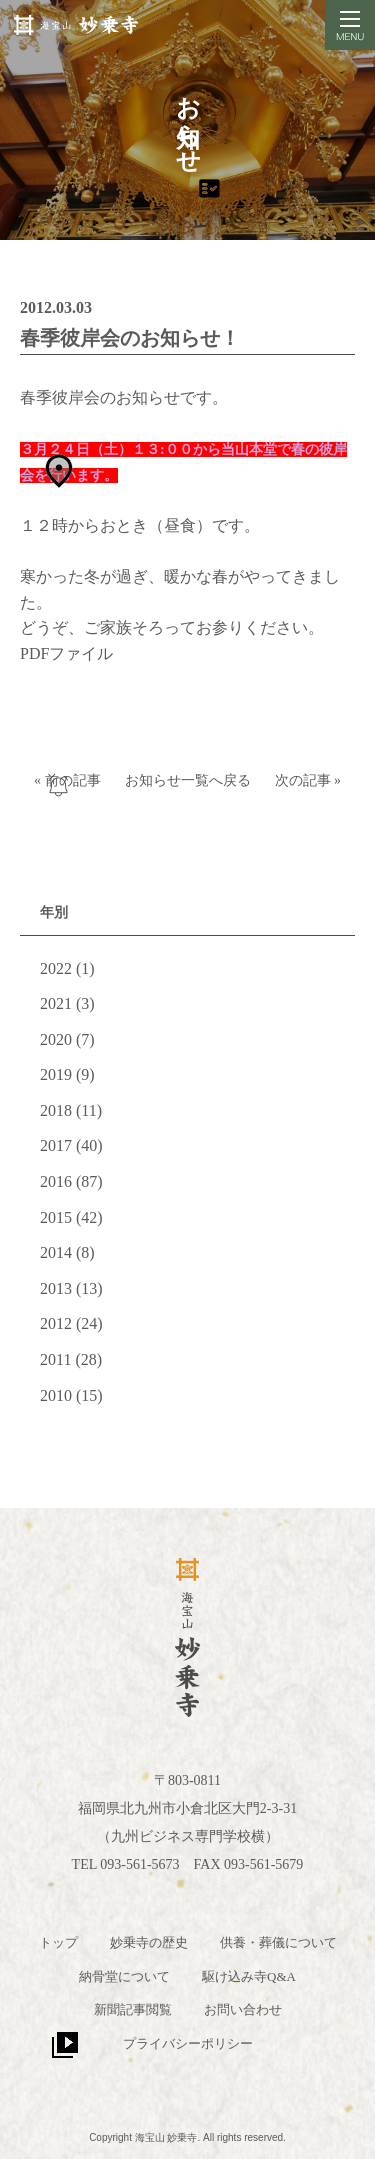  What do you see at coordinates (209, 188) in the screenshot?
I see `verify checklist items` at bounding box center [209, 188].